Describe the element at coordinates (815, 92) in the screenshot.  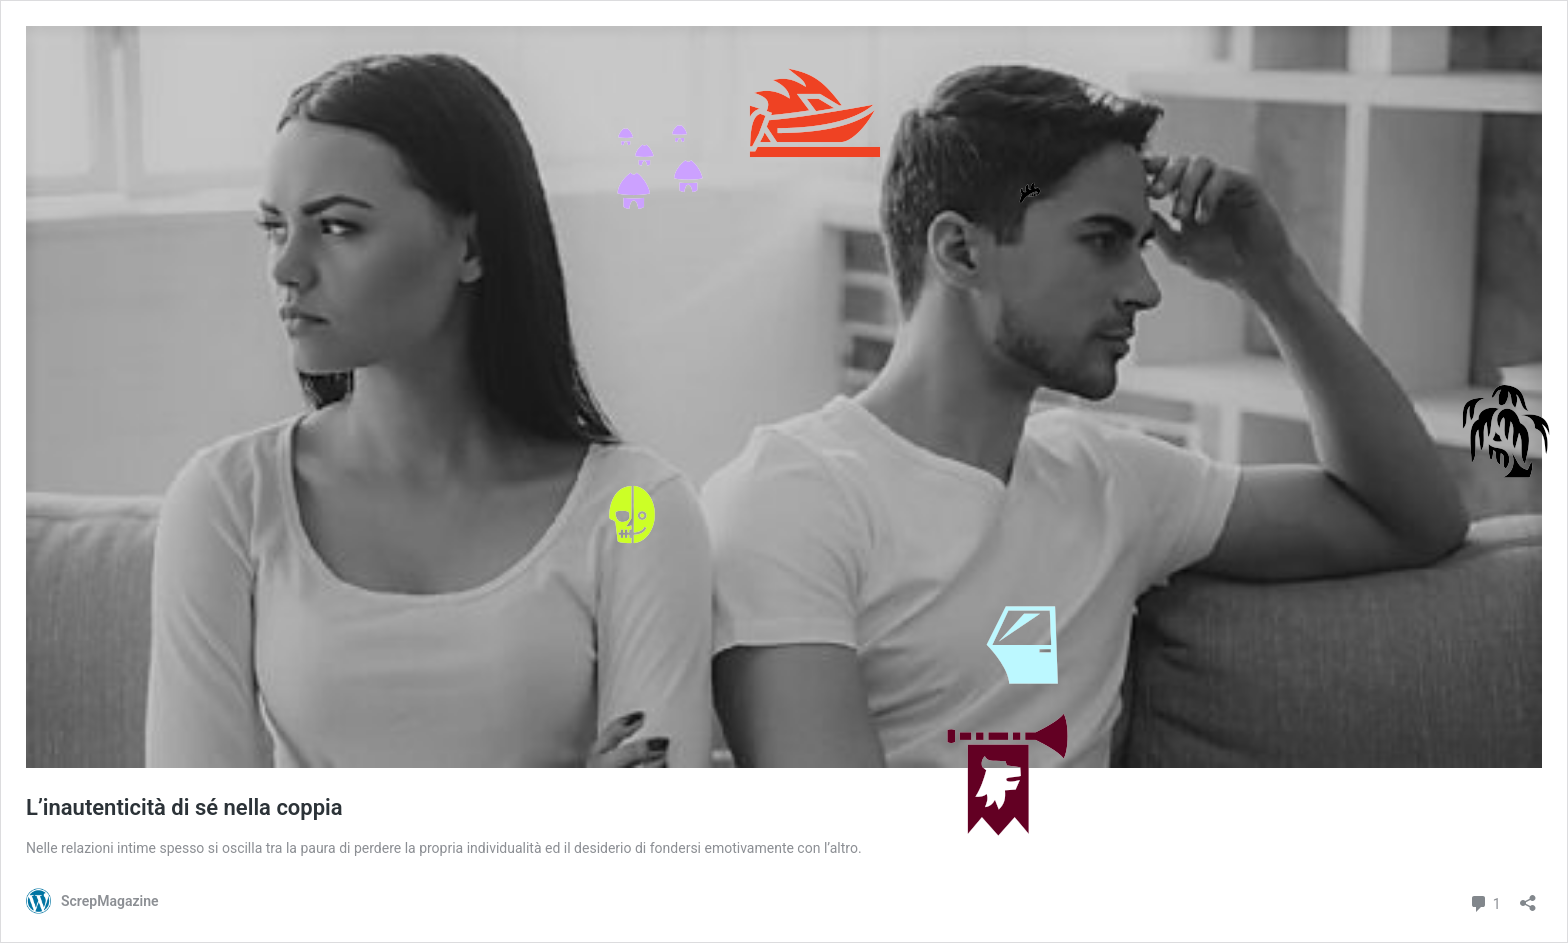
I see `select speedboat or watercraft vehicle` at that location.